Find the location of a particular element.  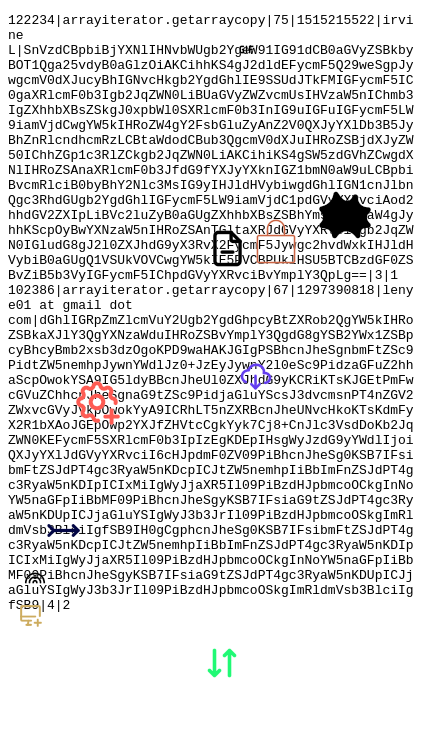

add new settings or preferences is located at coordinates (97, 402).